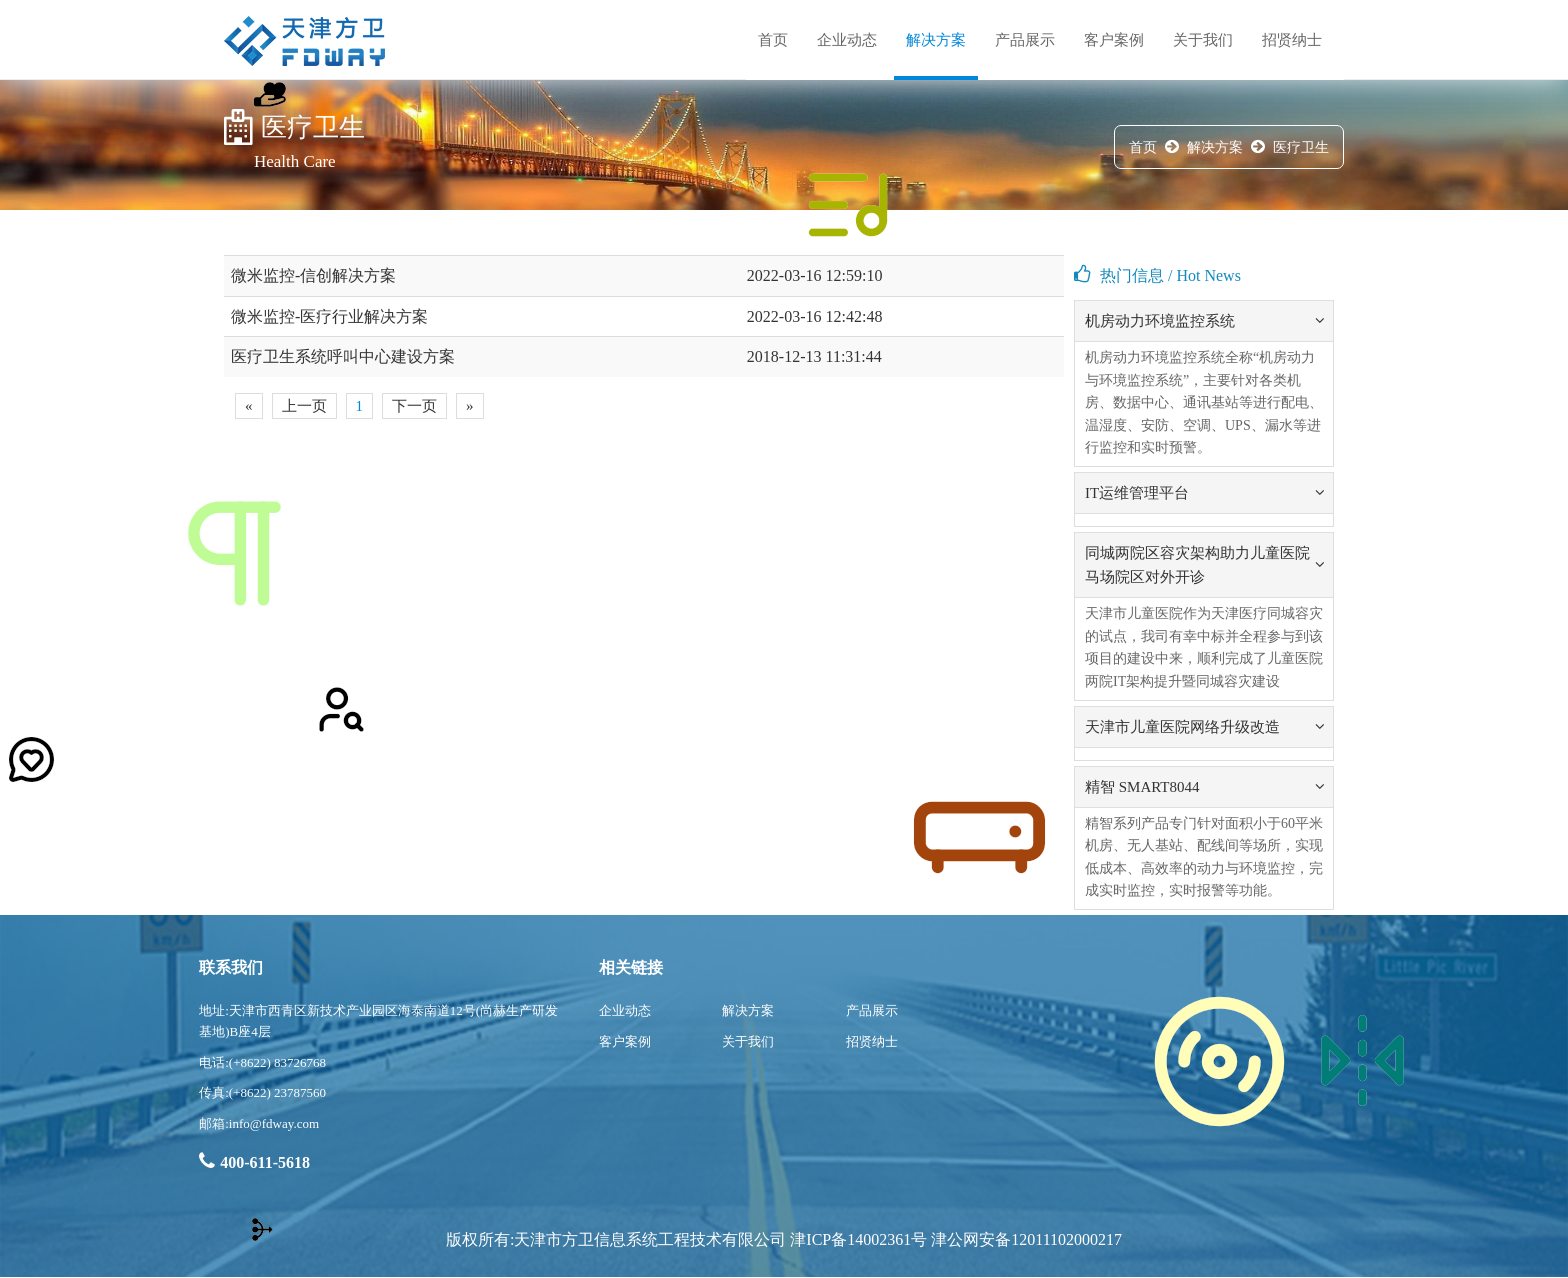 This screenshot has height=1278, width=1568. Describe the element at coordinates (262, 1229) in the screenshot. I see `manage ad mediation settings` at that location.